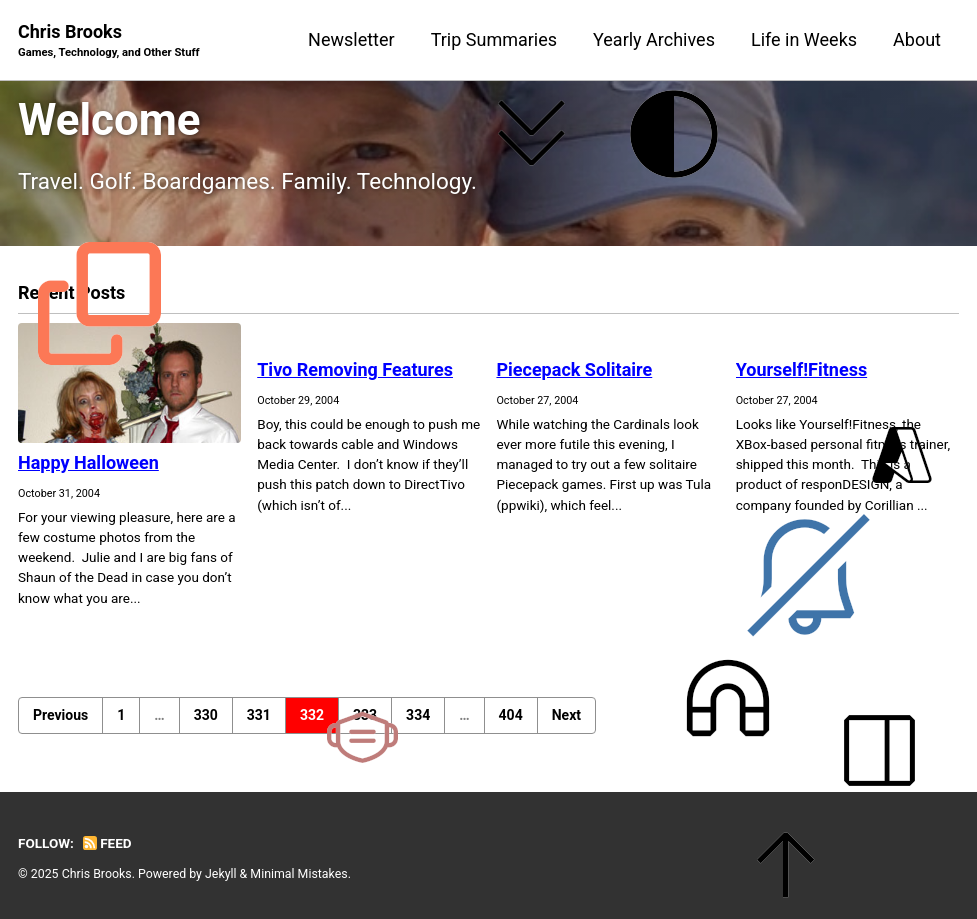  I want to click on indicates mask required area or health guidelines, so click(362, 738).